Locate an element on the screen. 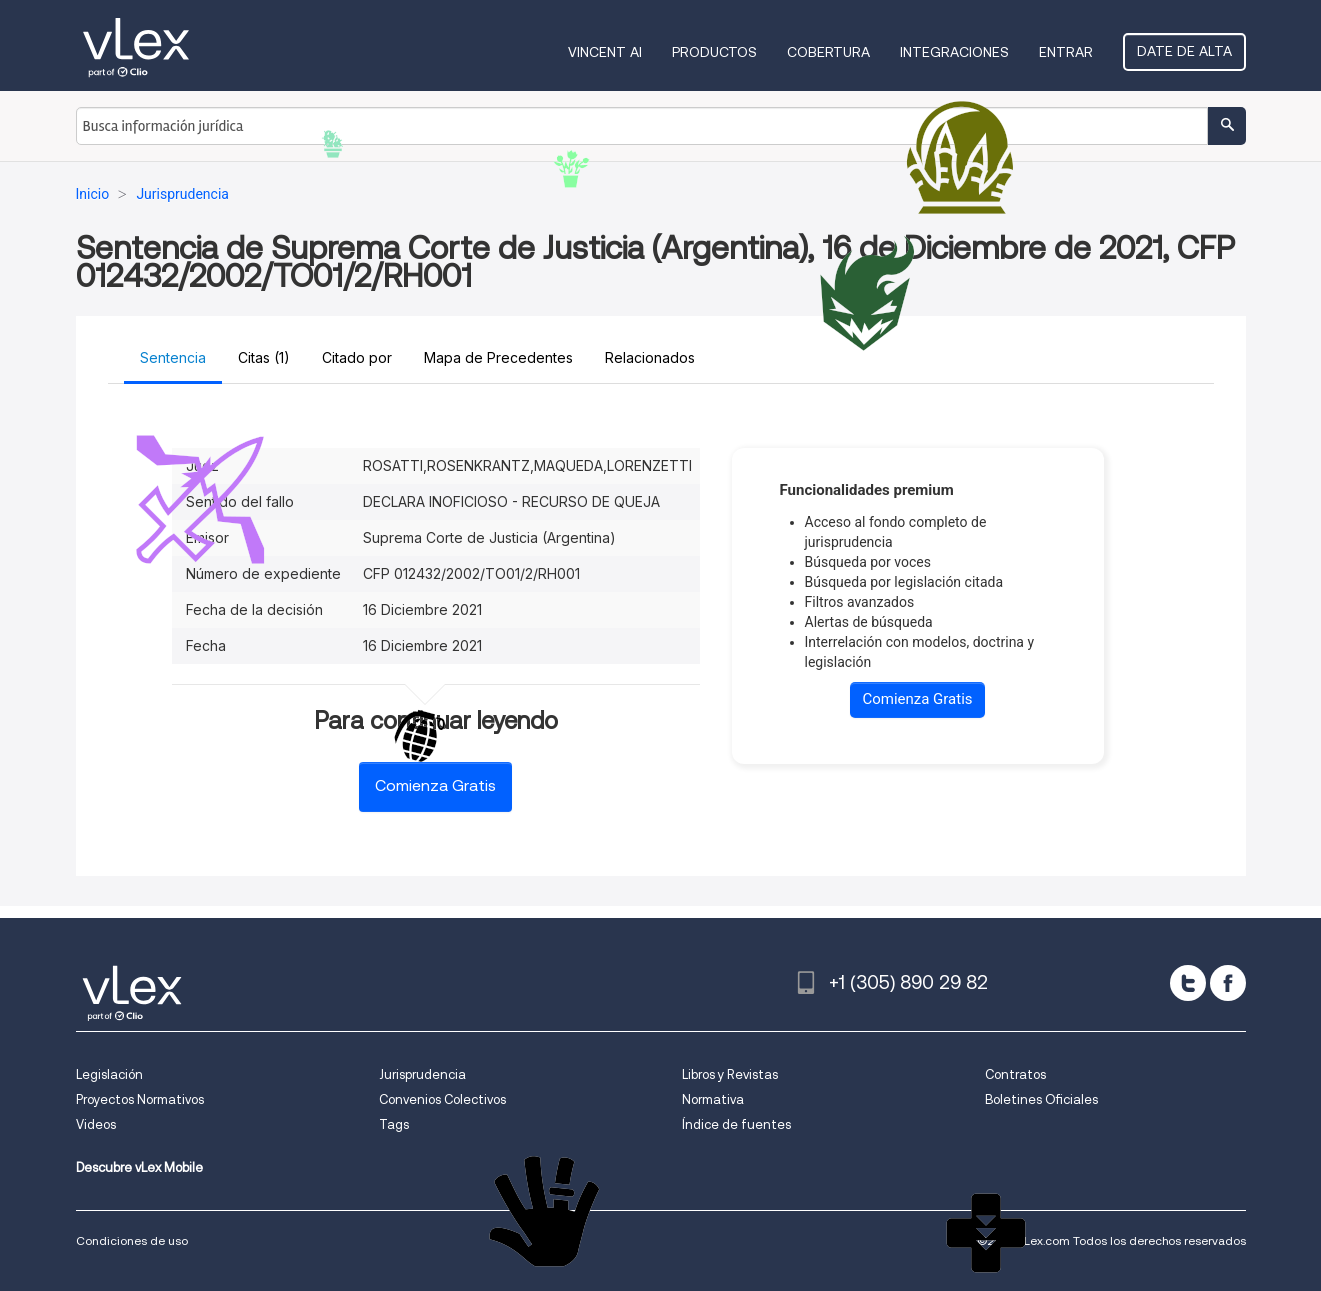 Image resolution: width=1321 pixels, height=1291 pixels. equip a lightning-enchanted weapon is located at coordinates (200, 499).